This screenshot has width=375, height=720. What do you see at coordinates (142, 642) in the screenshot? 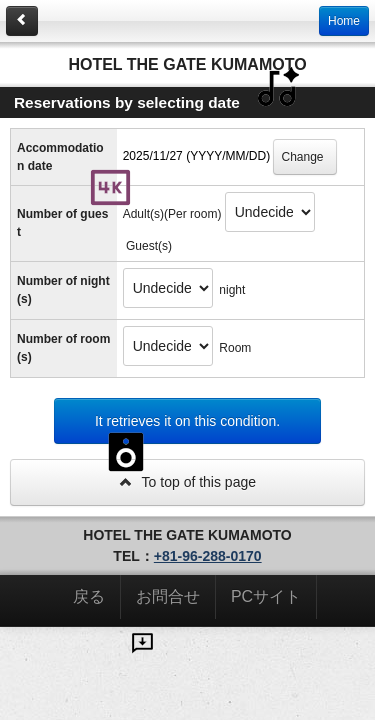
I see `download chat history` at bounding box center [142, 642].